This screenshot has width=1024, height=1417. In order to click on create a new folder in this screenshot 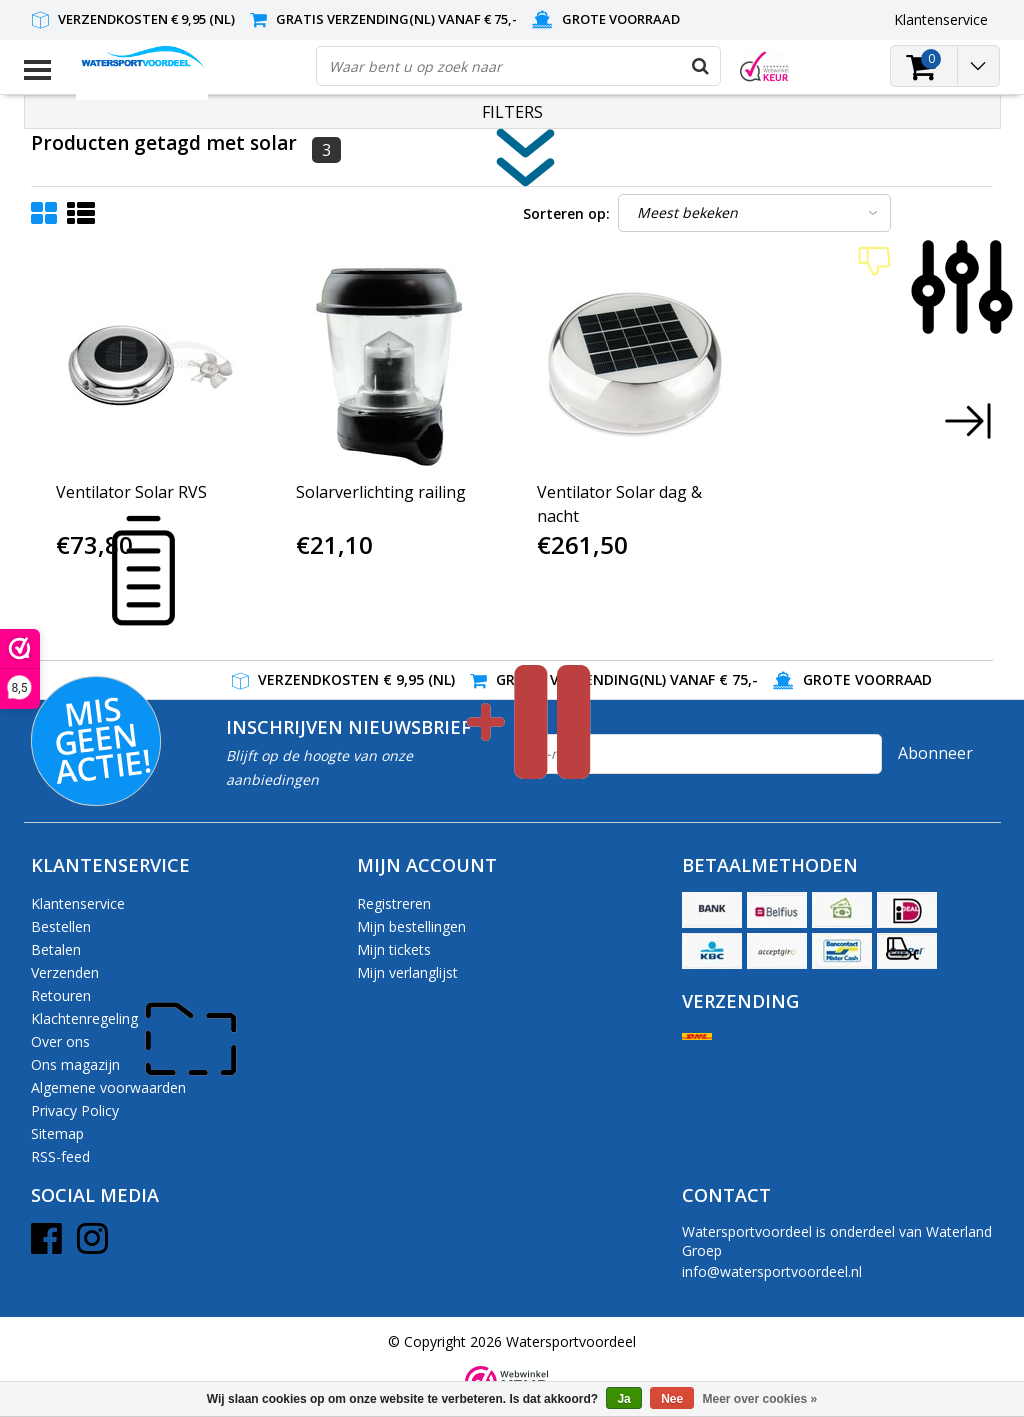, I will do `click(191, 1037)`.